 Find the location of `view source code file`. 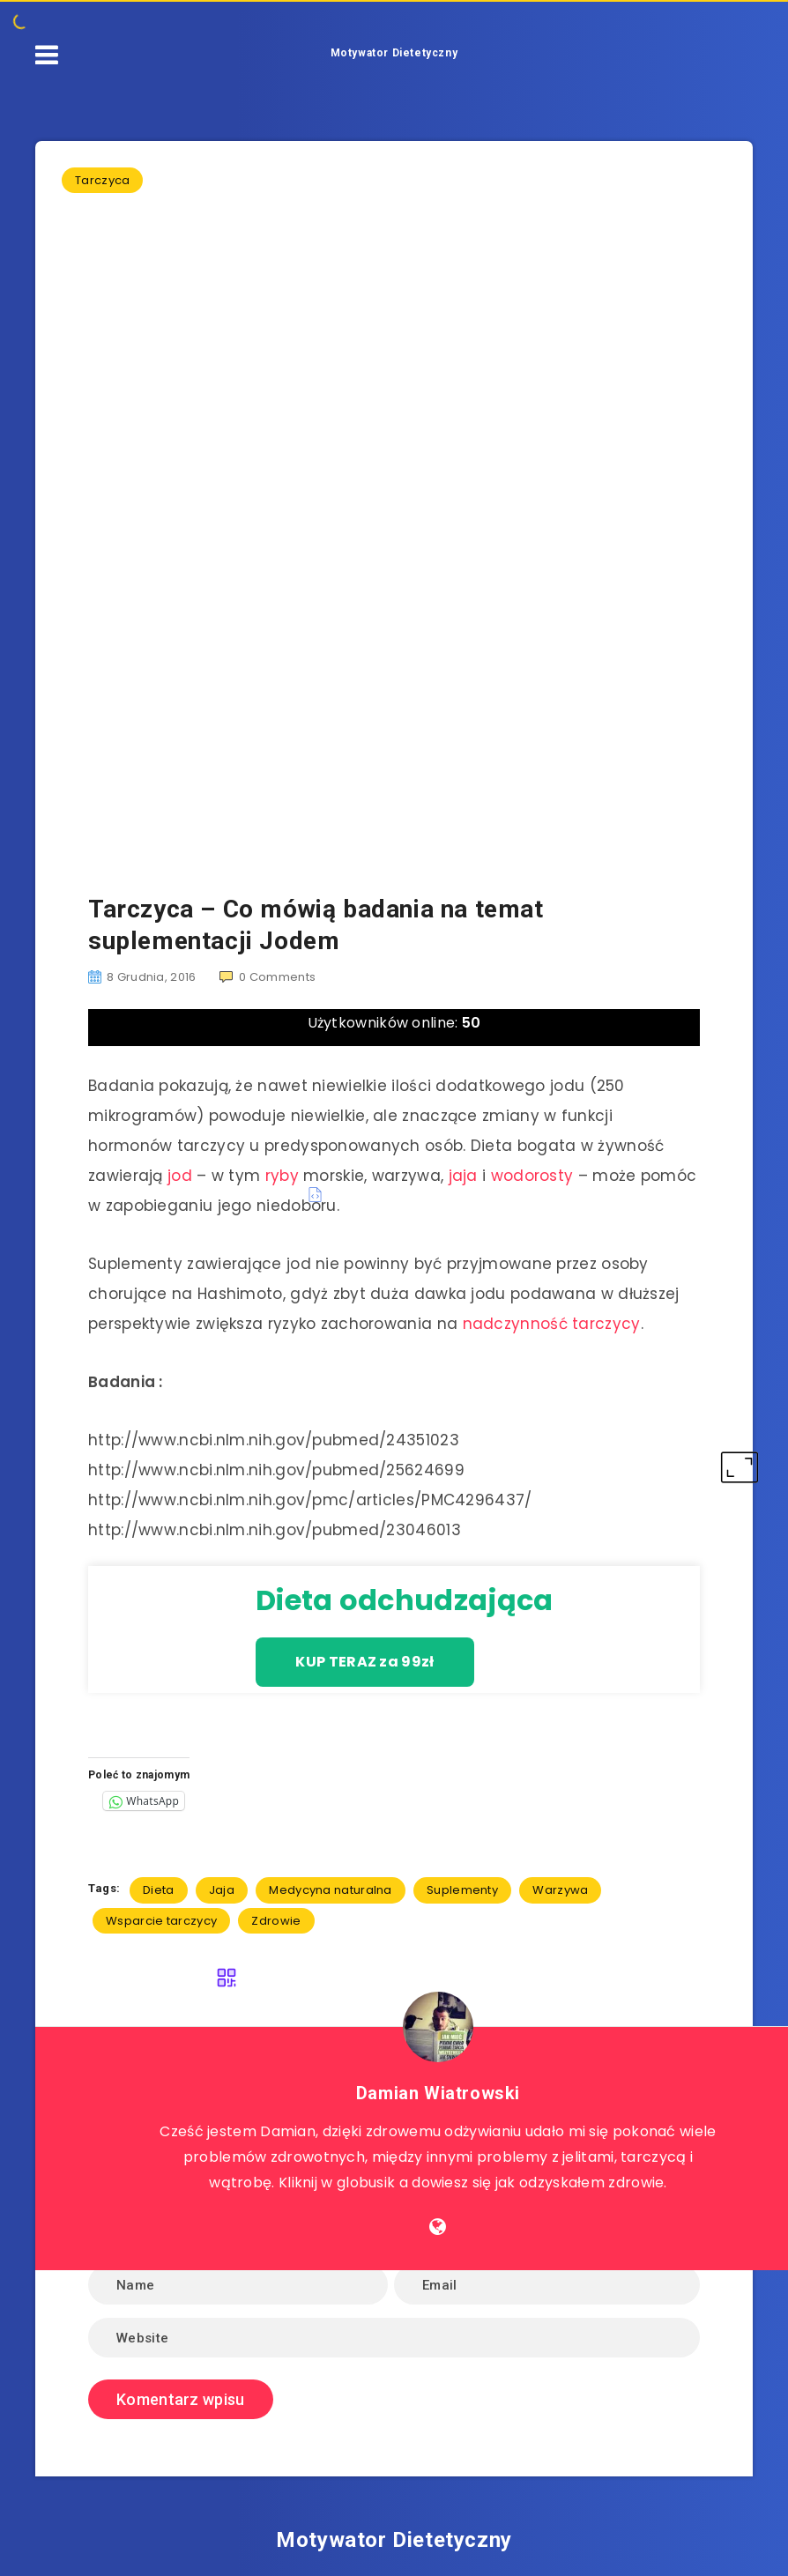

view source code file is located at coordinates (315, 1194).